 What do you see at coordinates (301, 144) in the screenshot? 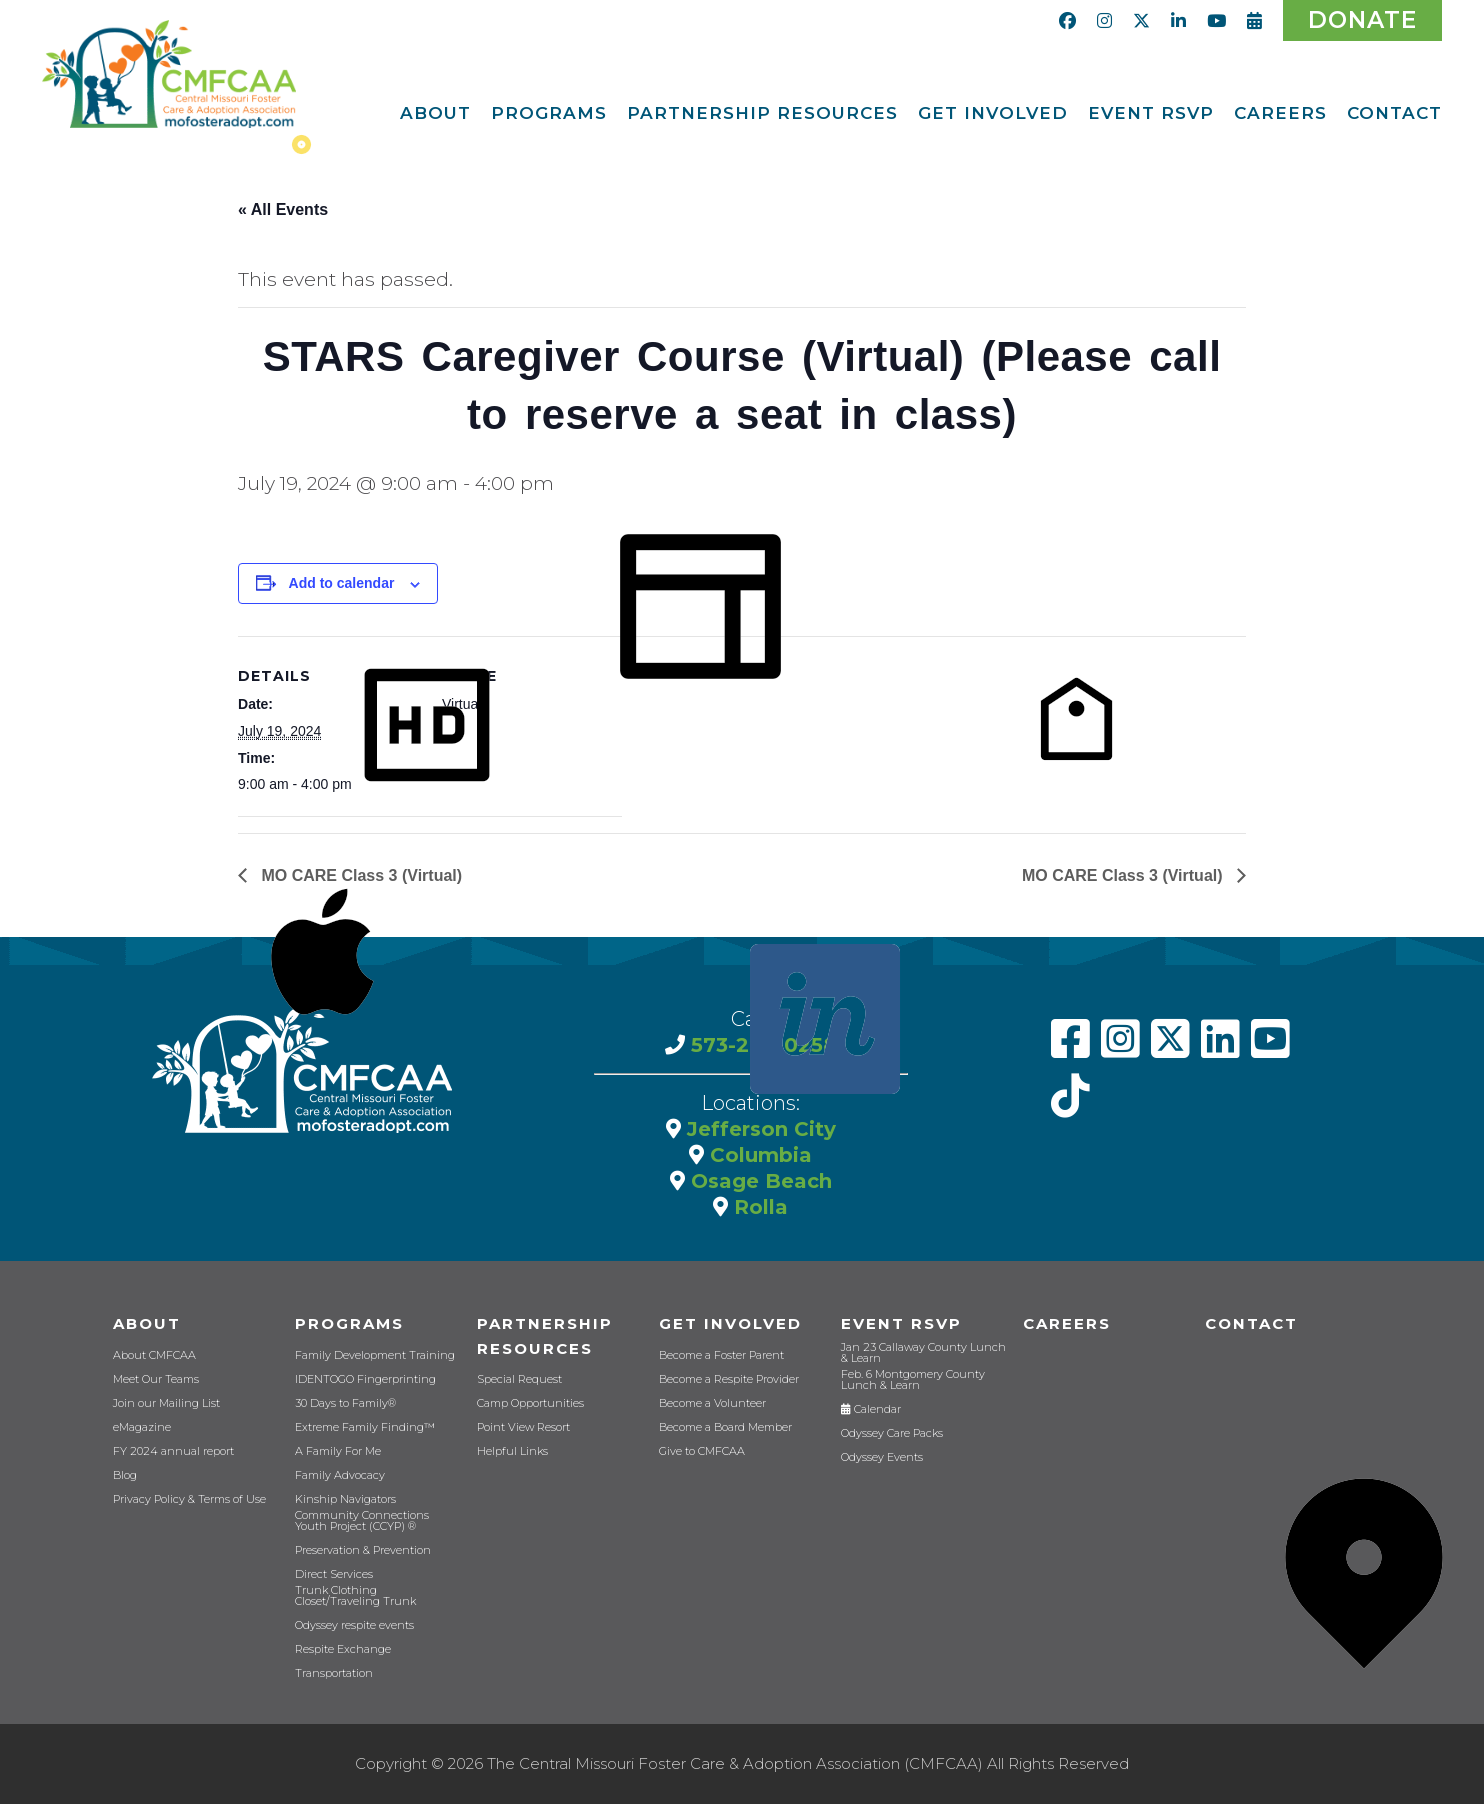
I see `view music album collection` at bounding box center [301, 144].